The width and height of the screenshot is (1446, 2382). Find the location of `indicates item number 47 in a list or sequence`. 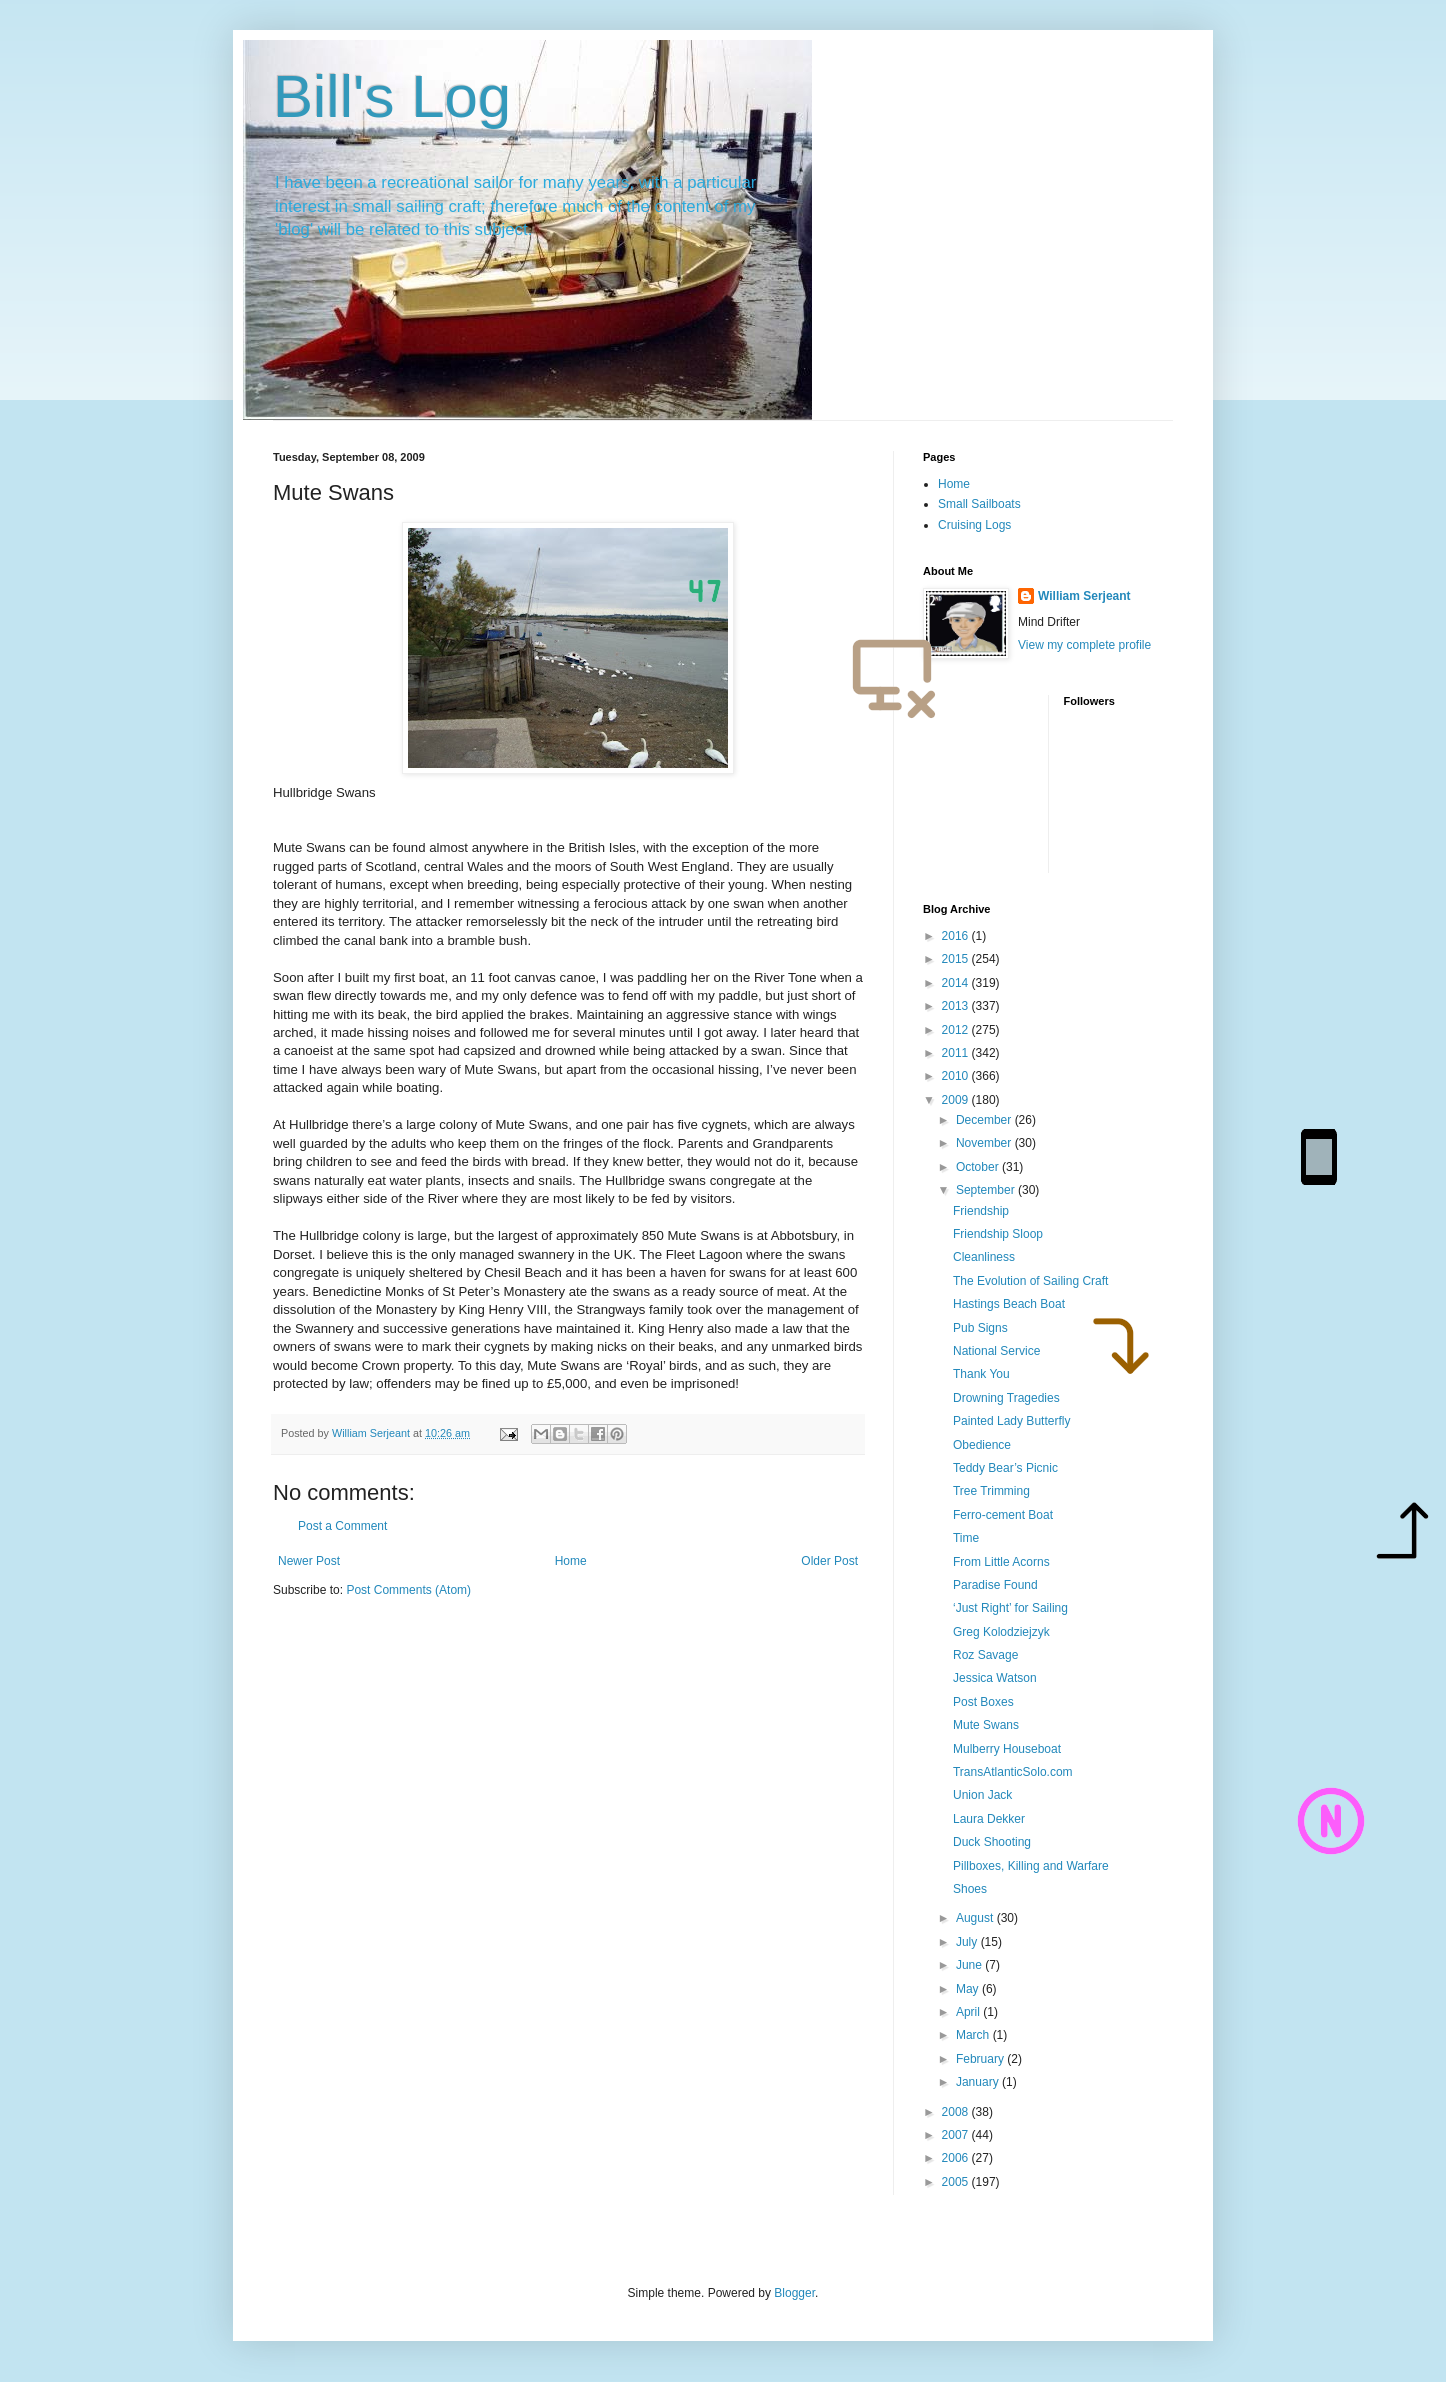

indicates item number 47 in a list or sequence is located at coordinates (705, 591).